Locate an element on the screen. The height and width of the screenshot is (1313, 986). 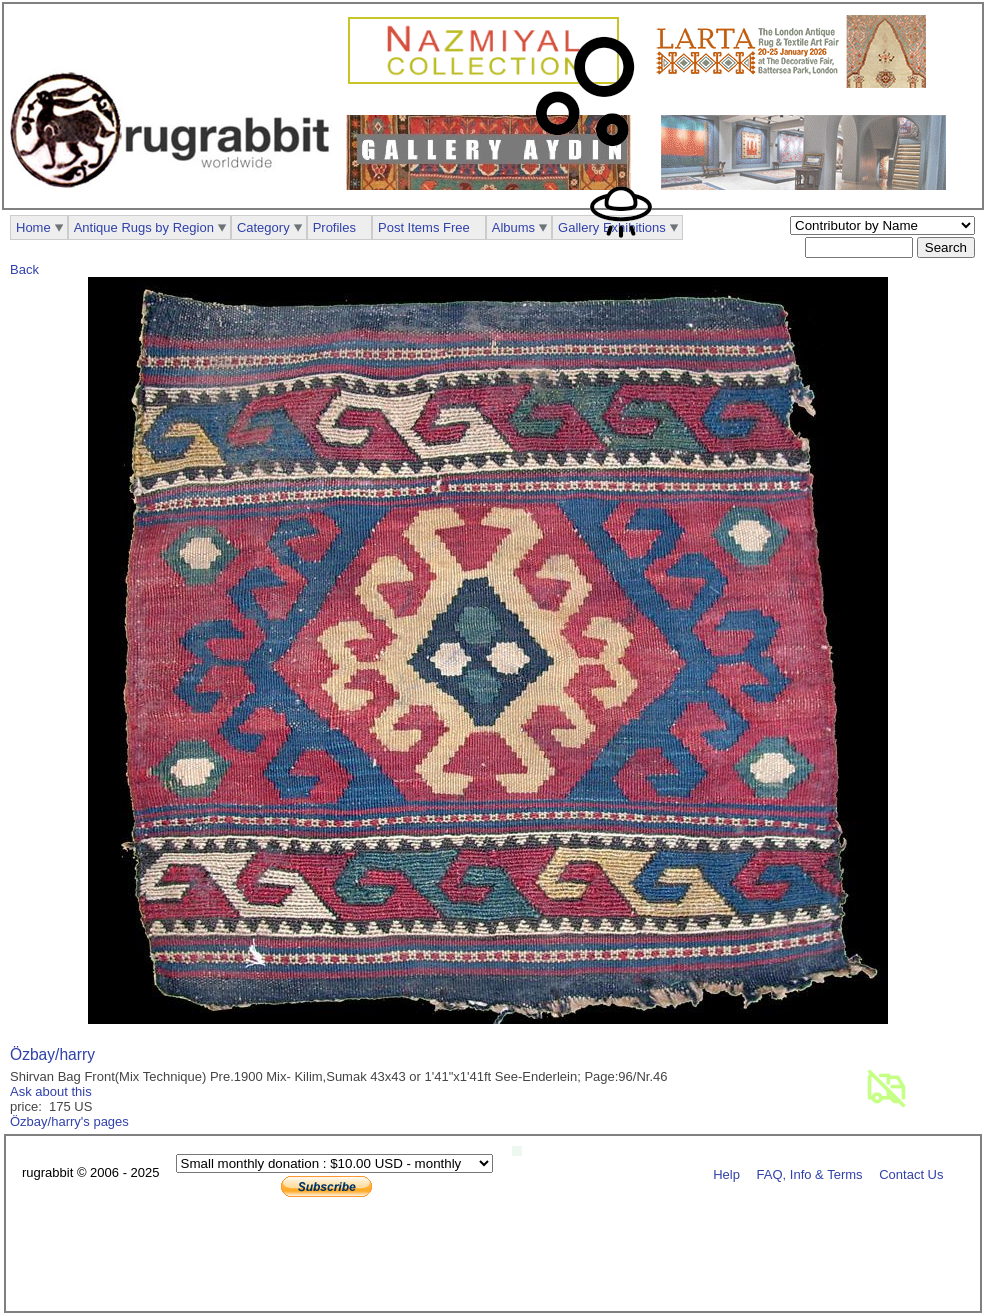
delivery unavailable is located at coordinates (886, 1088).